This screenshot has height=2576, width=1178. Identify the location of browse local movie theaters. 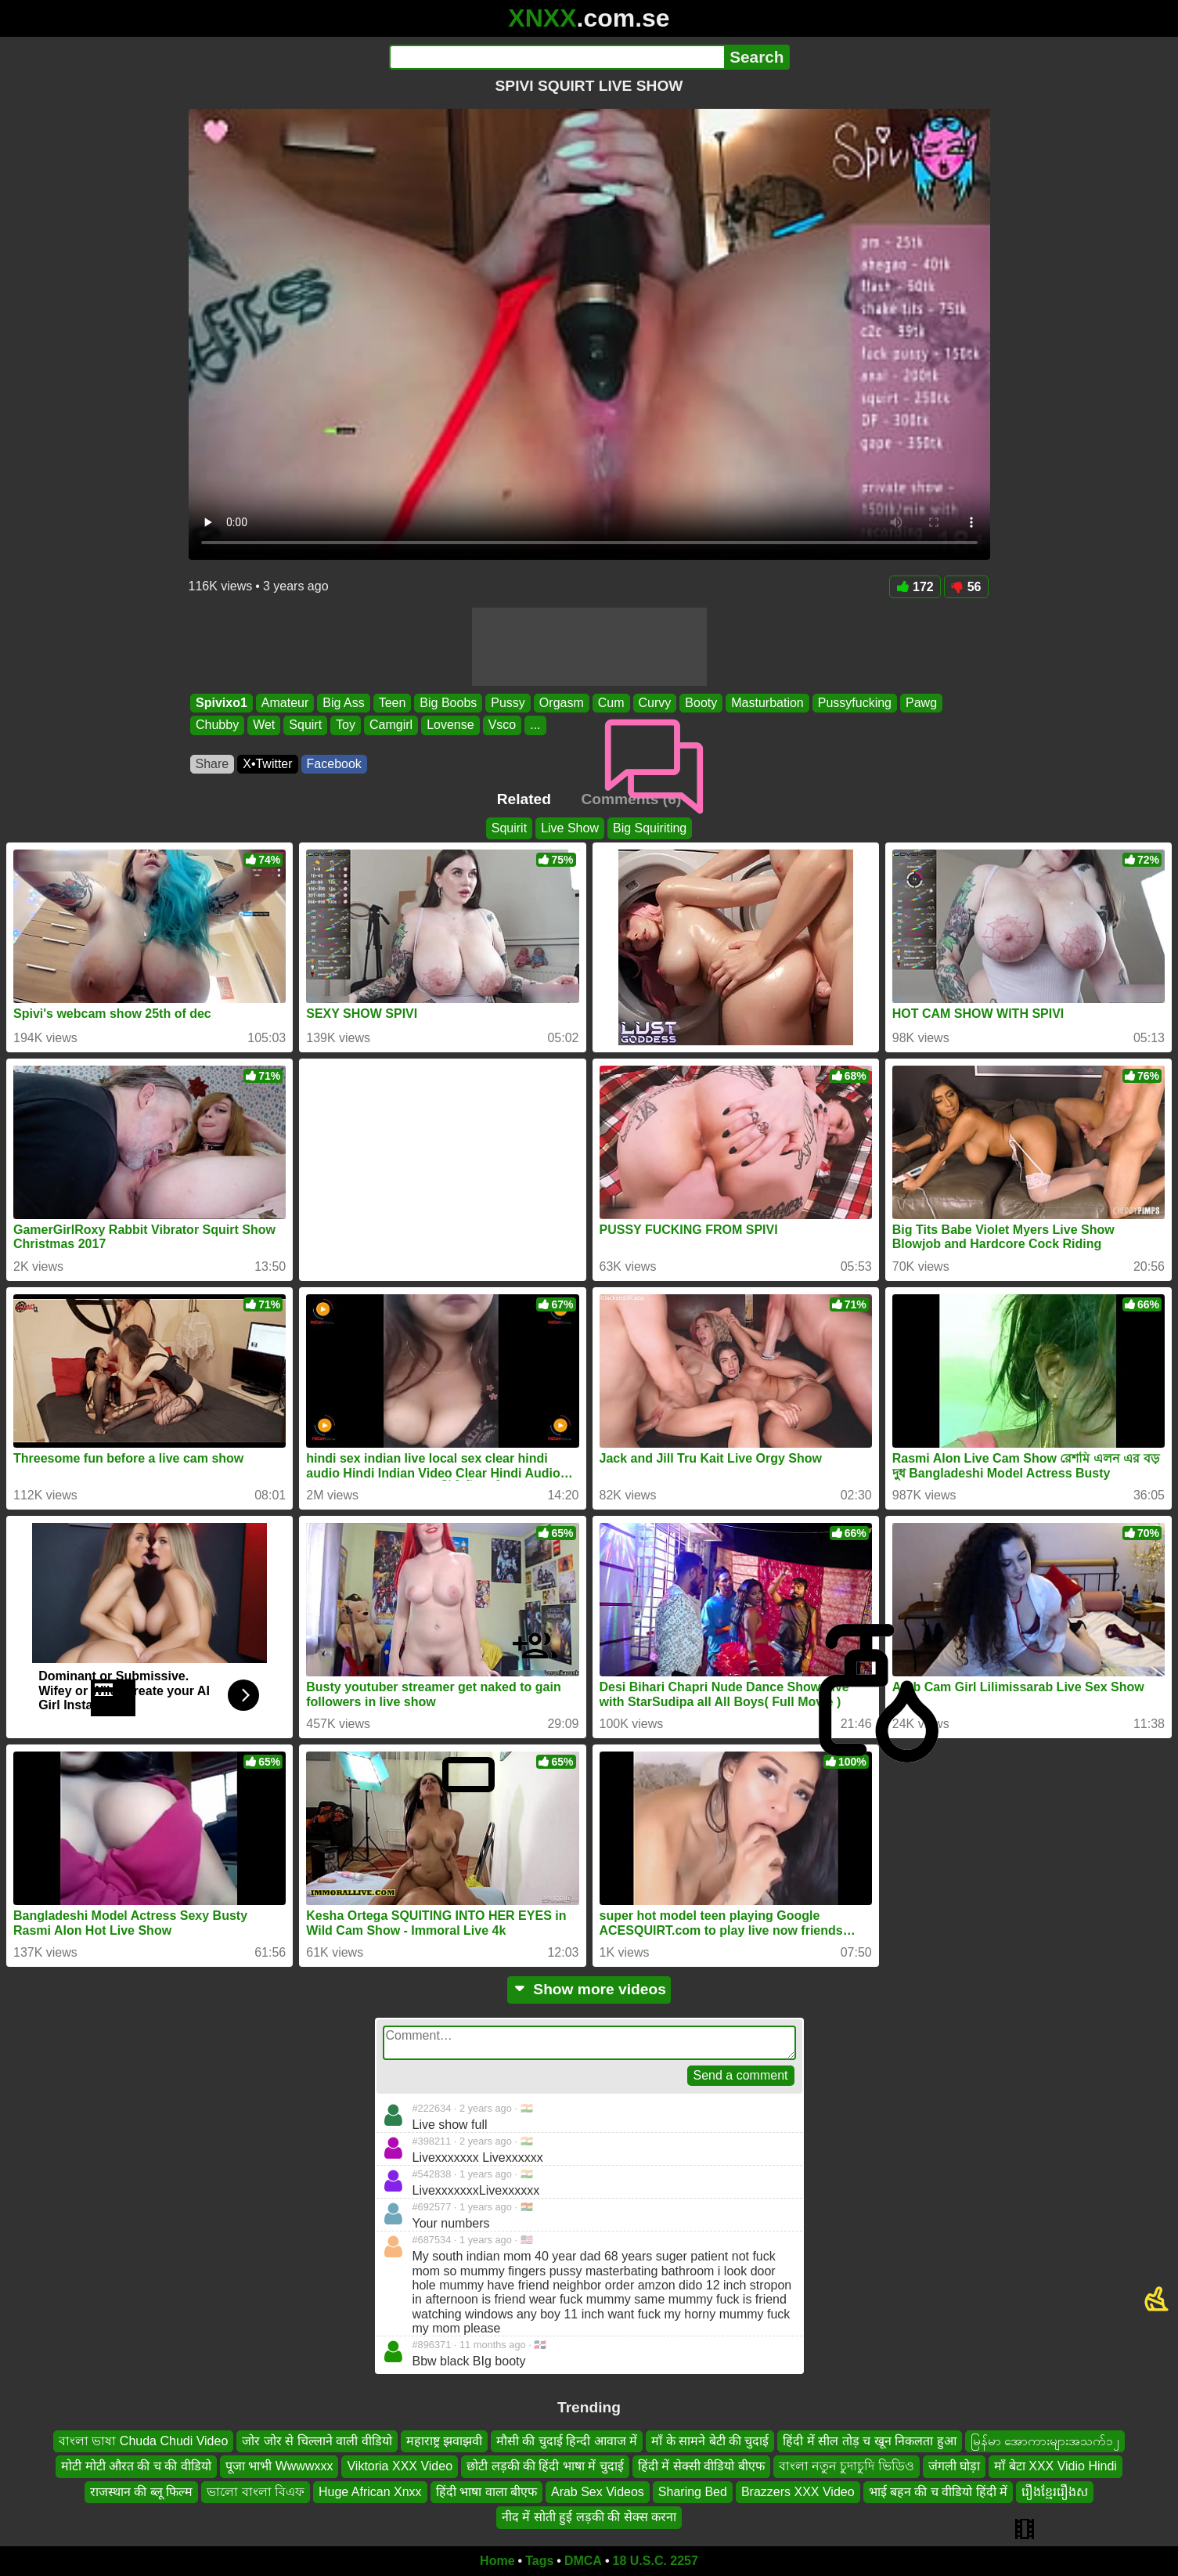
(1025, 2529).